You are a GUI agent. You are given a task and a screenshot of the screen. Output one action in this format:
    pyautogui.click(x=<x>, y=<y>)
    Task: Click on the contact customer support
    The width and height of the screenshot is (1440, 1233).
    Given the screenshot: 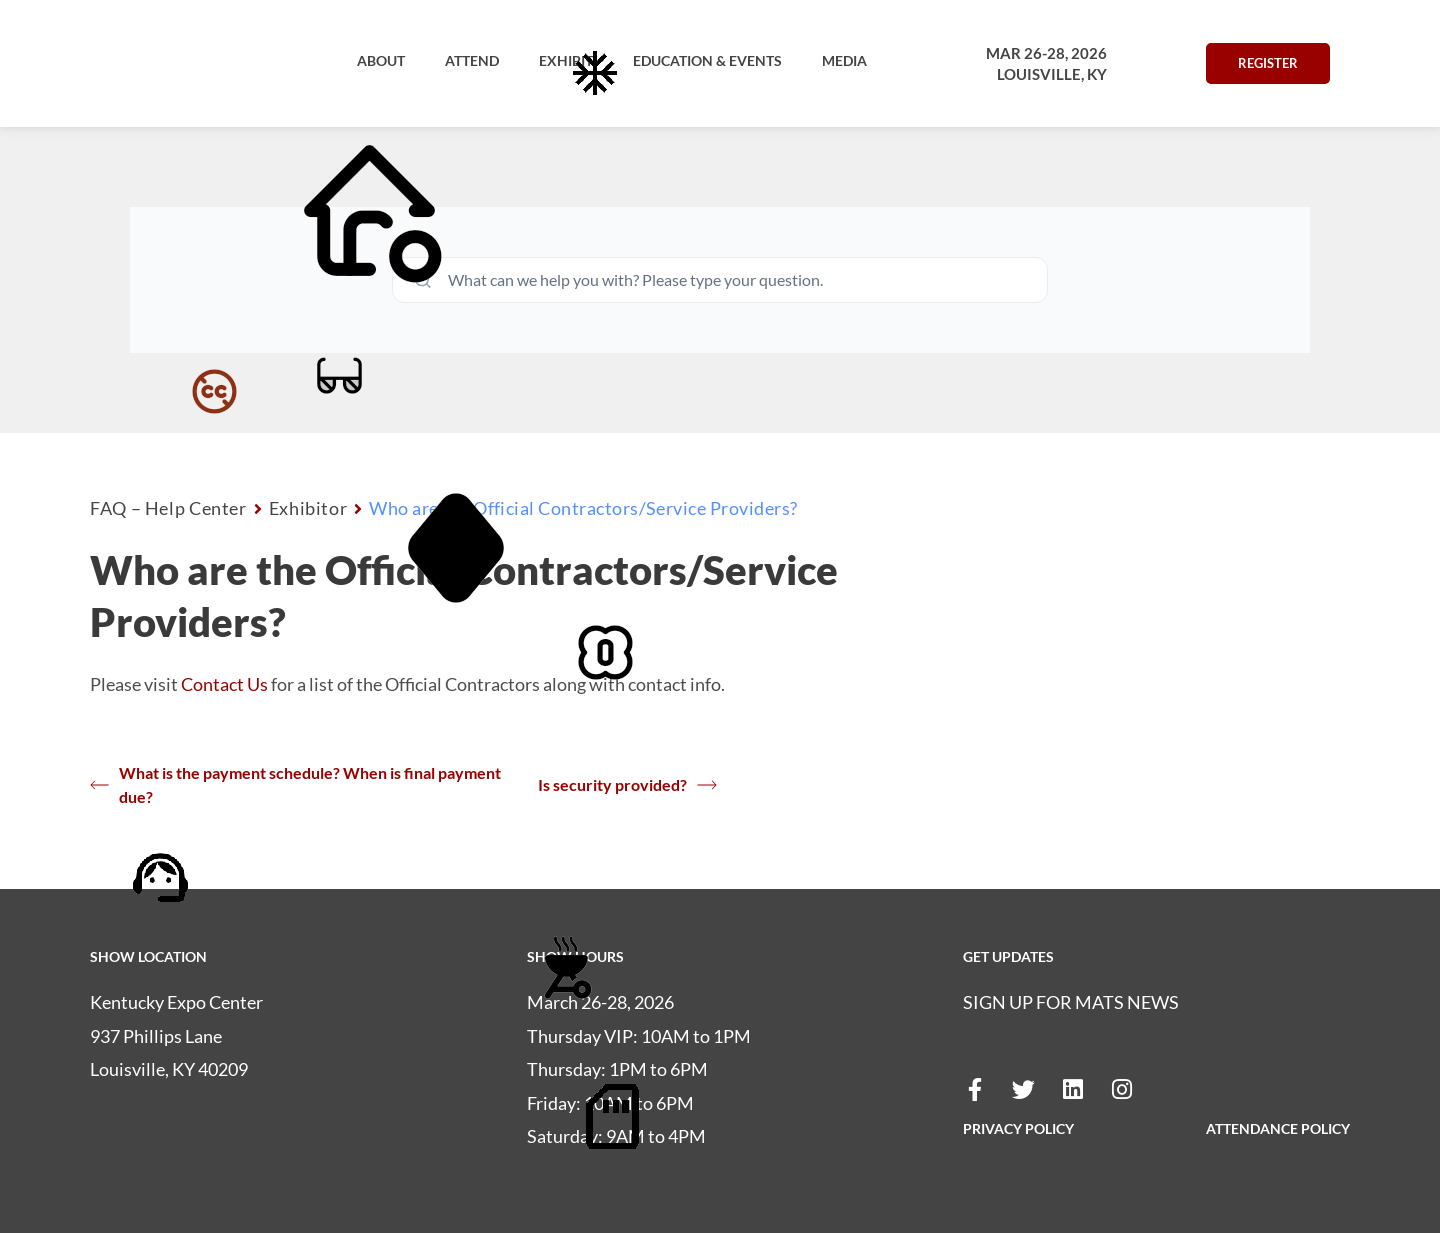 What is the action you would take?
    pyautogui.click(x=160, y=877)
    